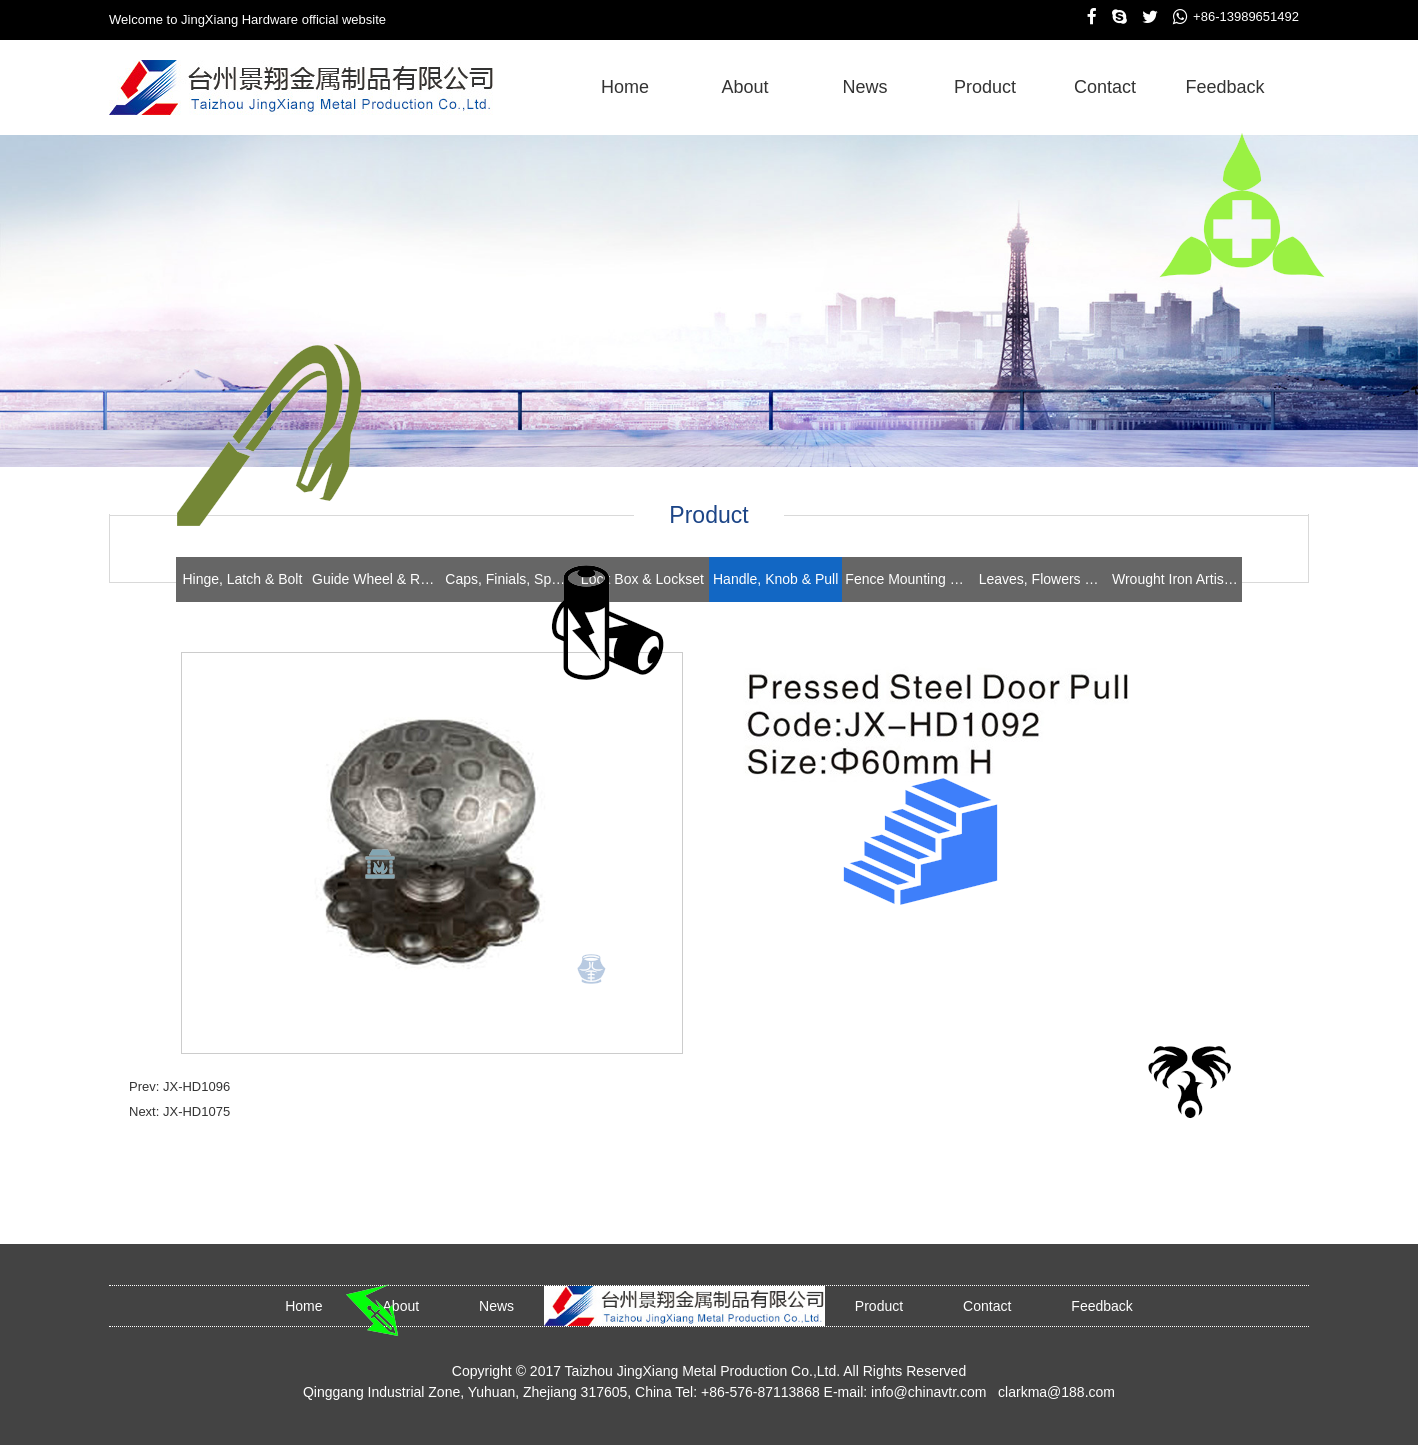 This screenshot has height=1445, width=1418. What do you see at coordinates (607, 621) in the screenshot?
I see `view battery status or power levels` at bounding box center [607, 621].